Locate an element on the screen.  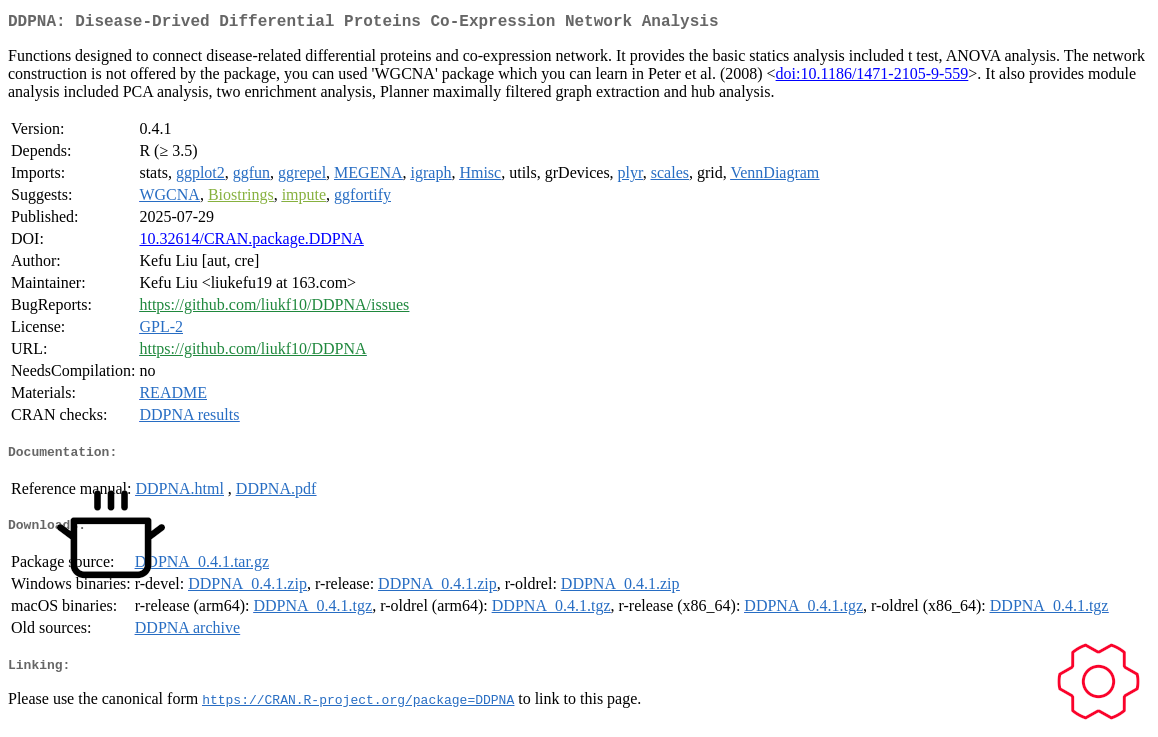
access recipes or cooking features is located at coordinates (111, 541).